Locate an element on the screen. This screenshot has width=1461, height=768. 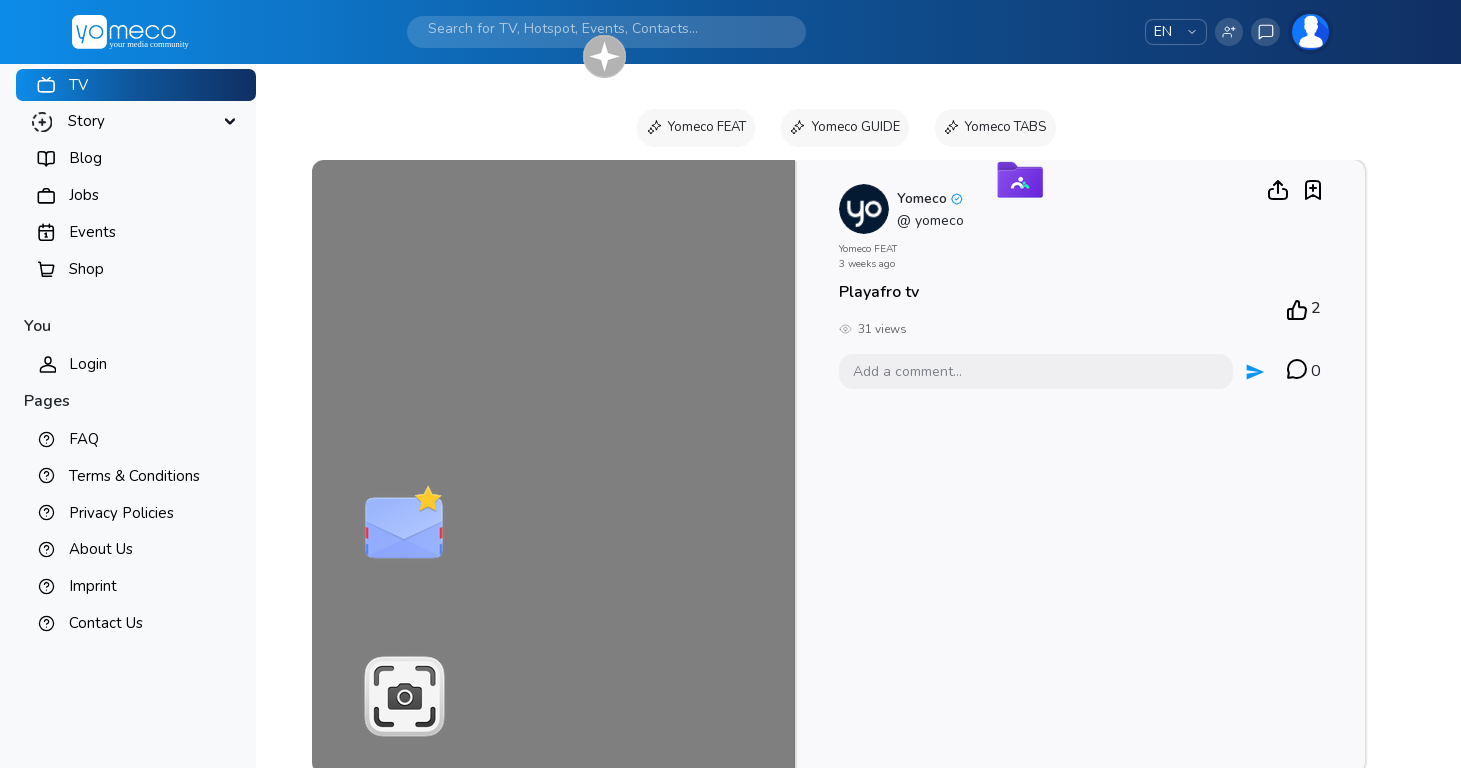
remove trust status from a bluetooth device is located at coordinates (604, 56).